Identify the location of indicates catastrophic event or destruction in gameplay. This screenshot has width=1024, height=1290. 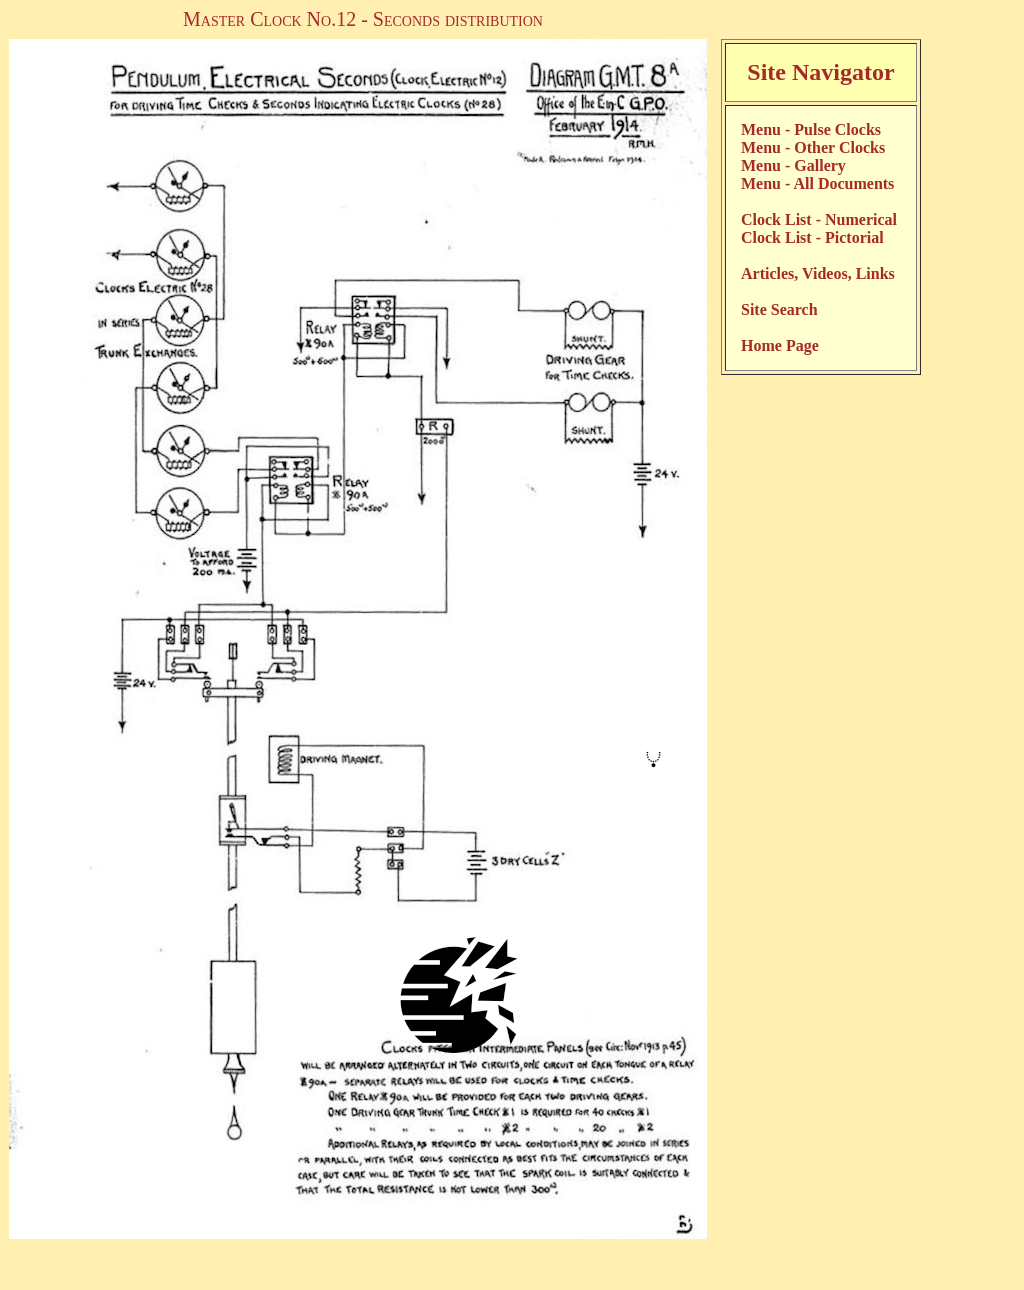
(459, 995).